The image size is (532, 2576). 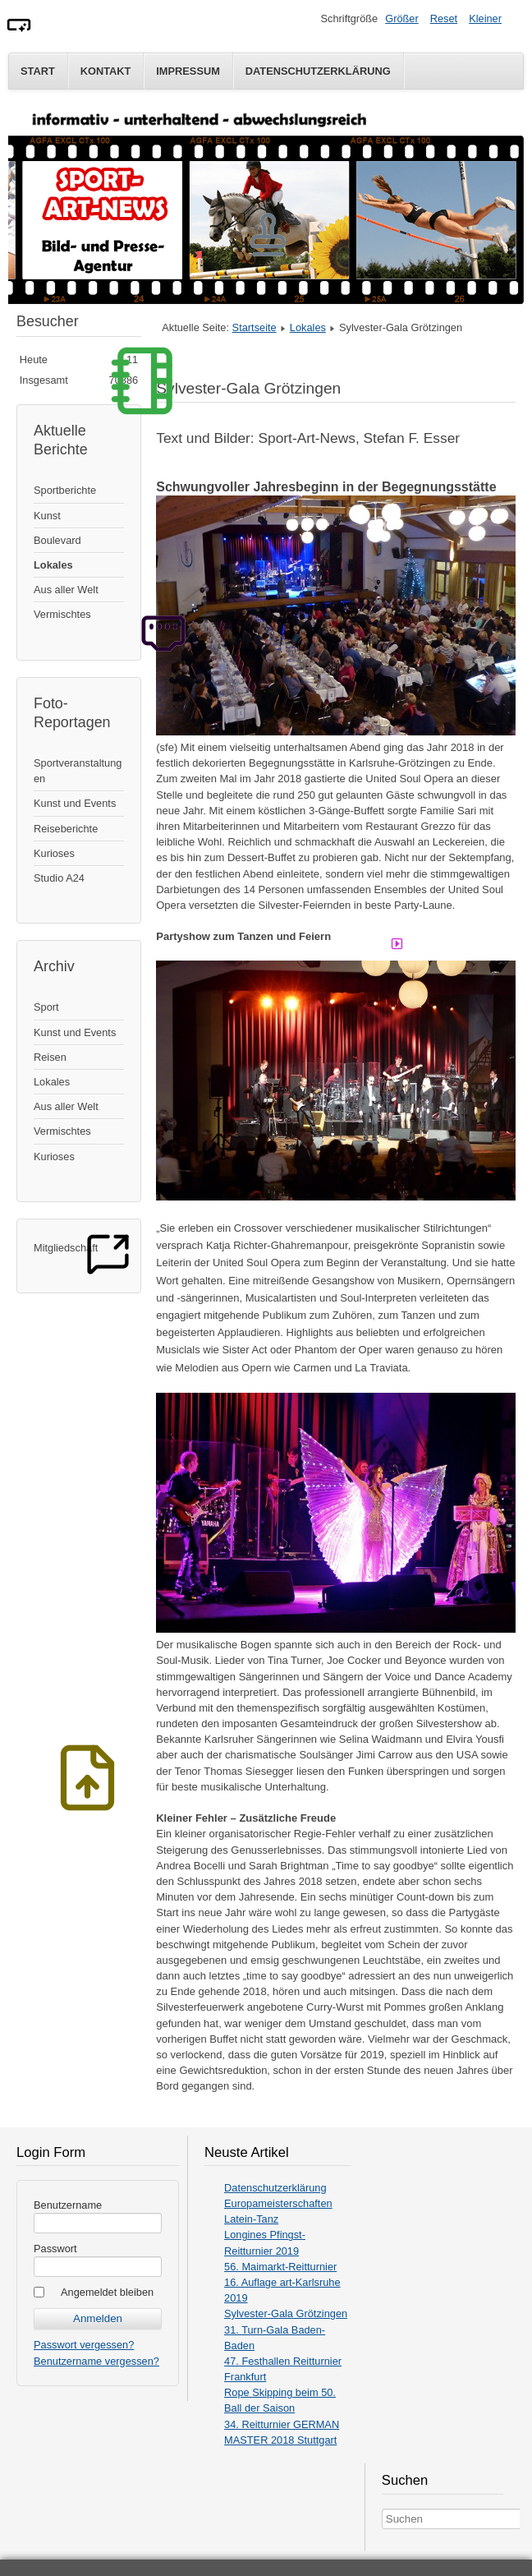 I want to click on connect via ethernet or wired network, so click(x=163, y=634).